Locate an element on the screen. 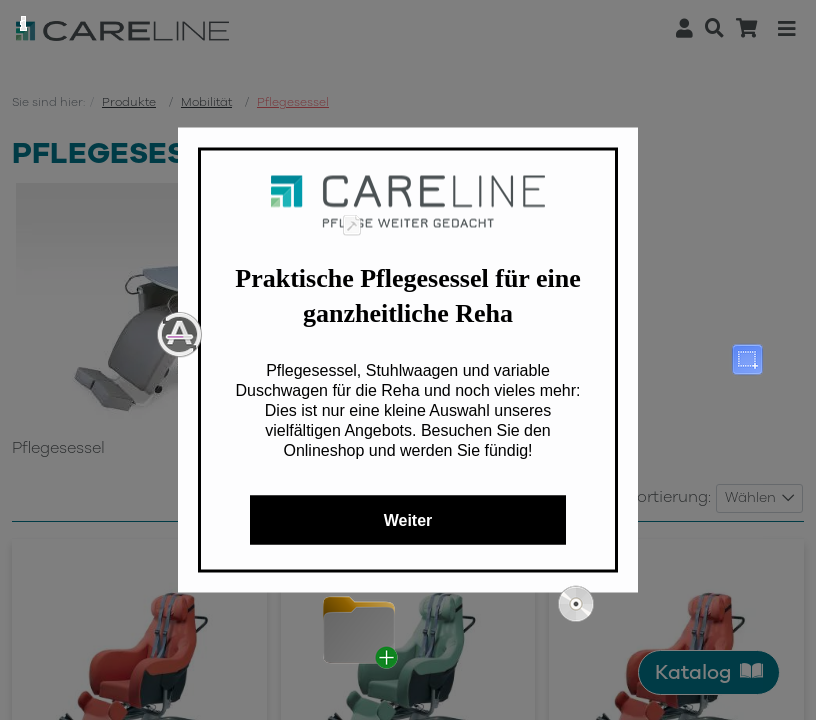 This screenshot has height=720, width=816. open the software update manager is located at coordinates (179, 334).